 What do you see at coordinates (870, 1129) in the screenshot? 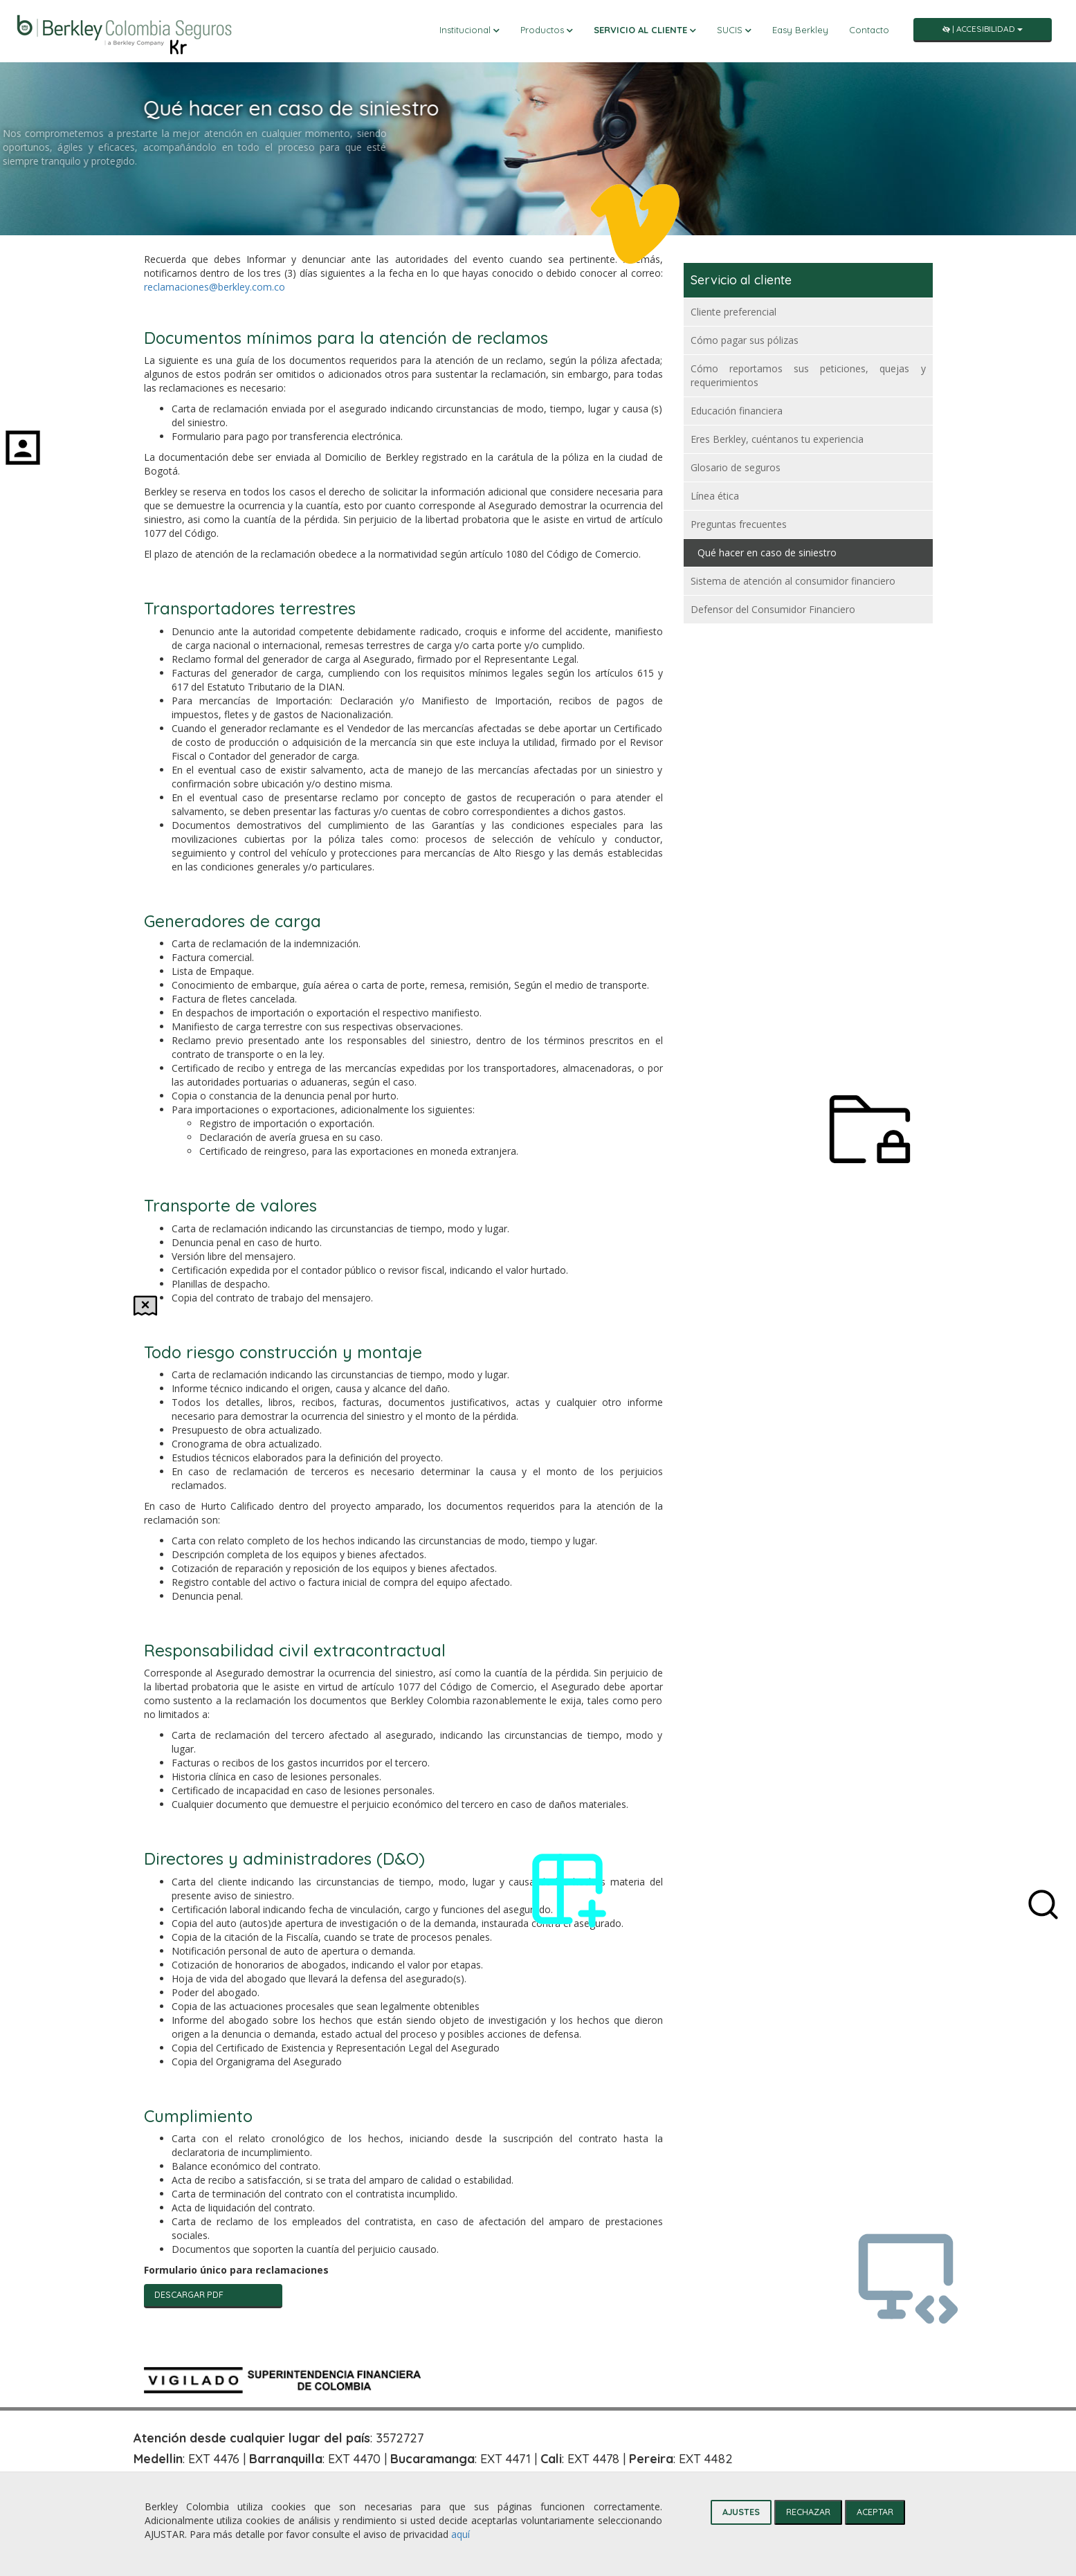
I see `access a password-protected folder` at bounding box center [870, 1129].